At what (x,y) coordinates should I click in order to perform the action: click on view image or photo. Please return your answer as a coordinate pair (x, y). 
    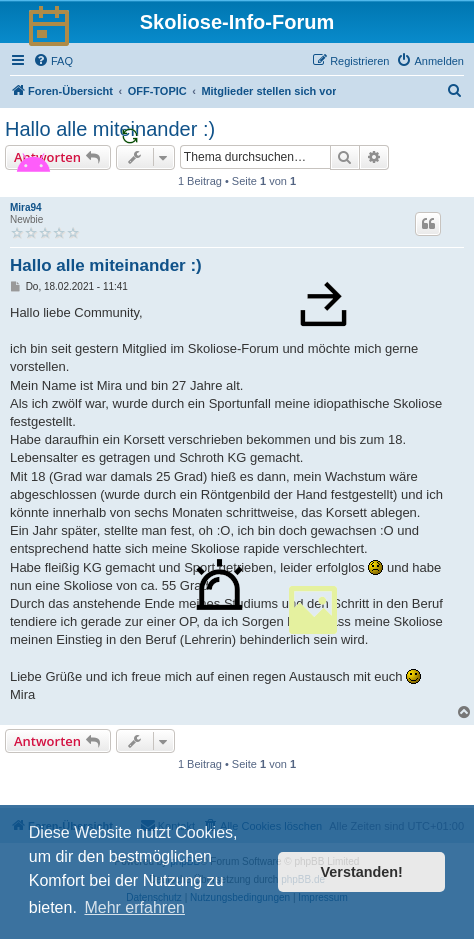
    Looking at the image, I should click on (313, 610).